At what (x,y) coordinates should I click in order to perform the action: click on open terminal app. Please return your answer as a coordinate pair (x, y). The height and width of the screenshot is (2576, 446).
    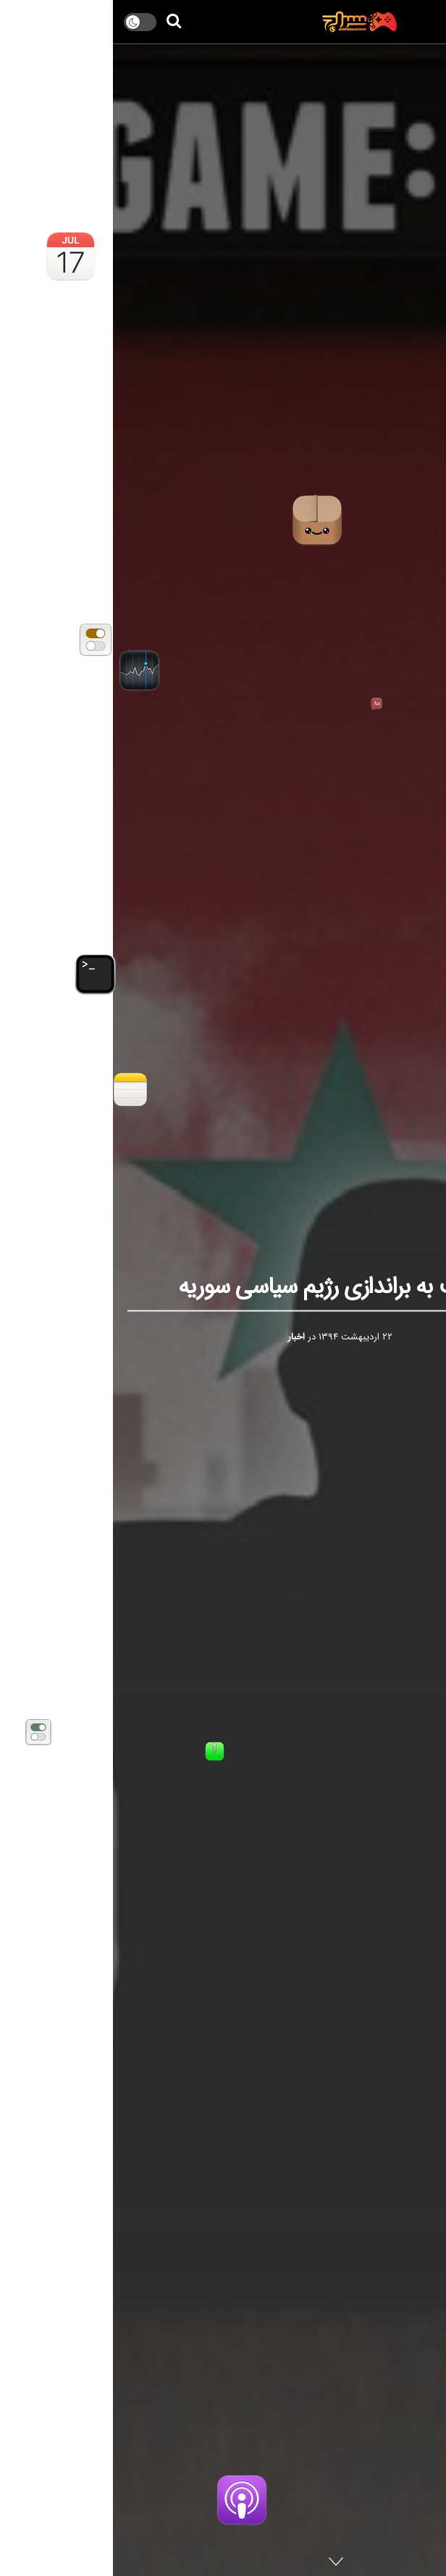
    Looking at the image, I should click on (95, 974).